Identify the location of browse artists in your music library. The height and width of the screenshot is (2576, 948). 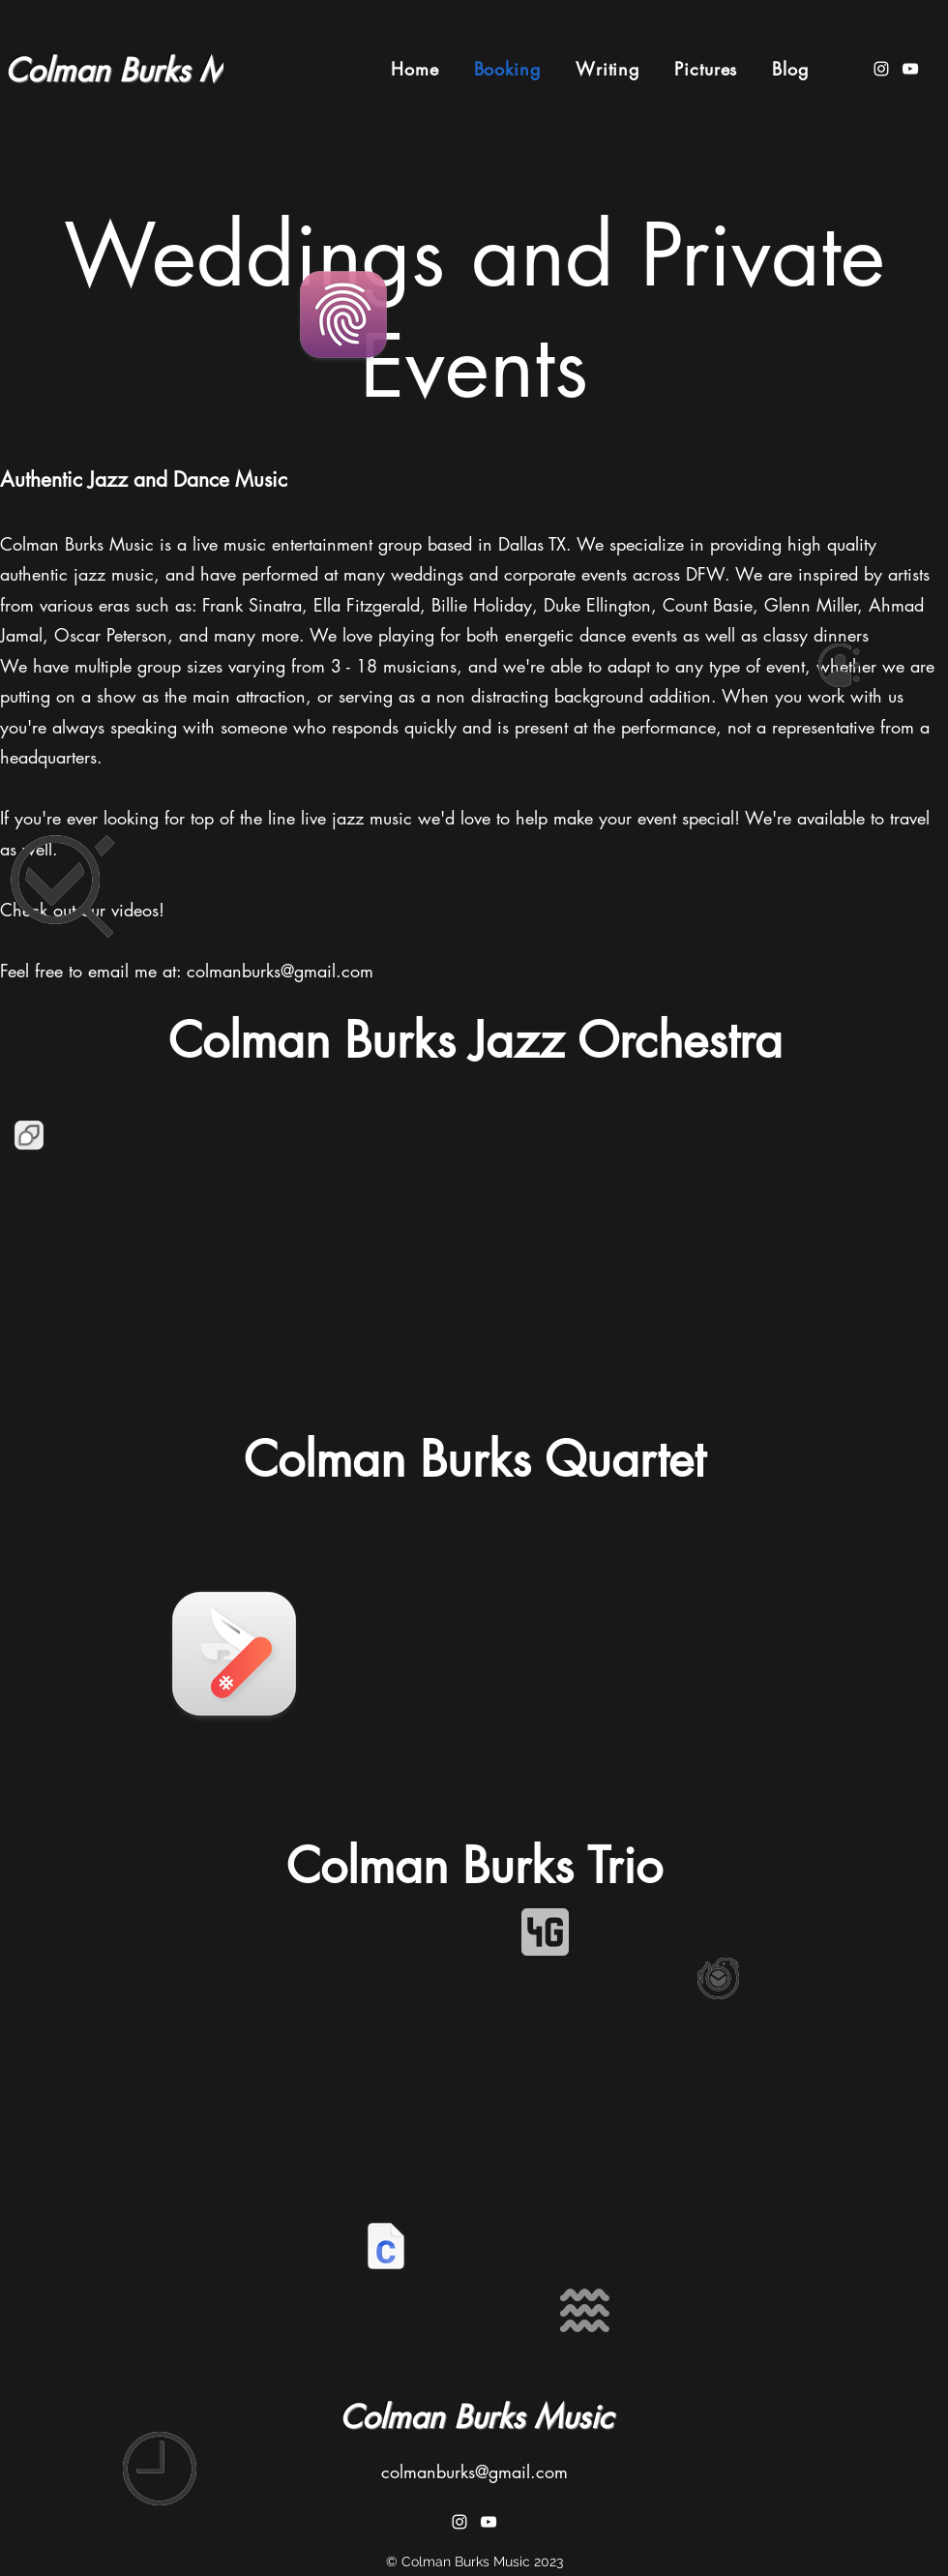
(840, 665).